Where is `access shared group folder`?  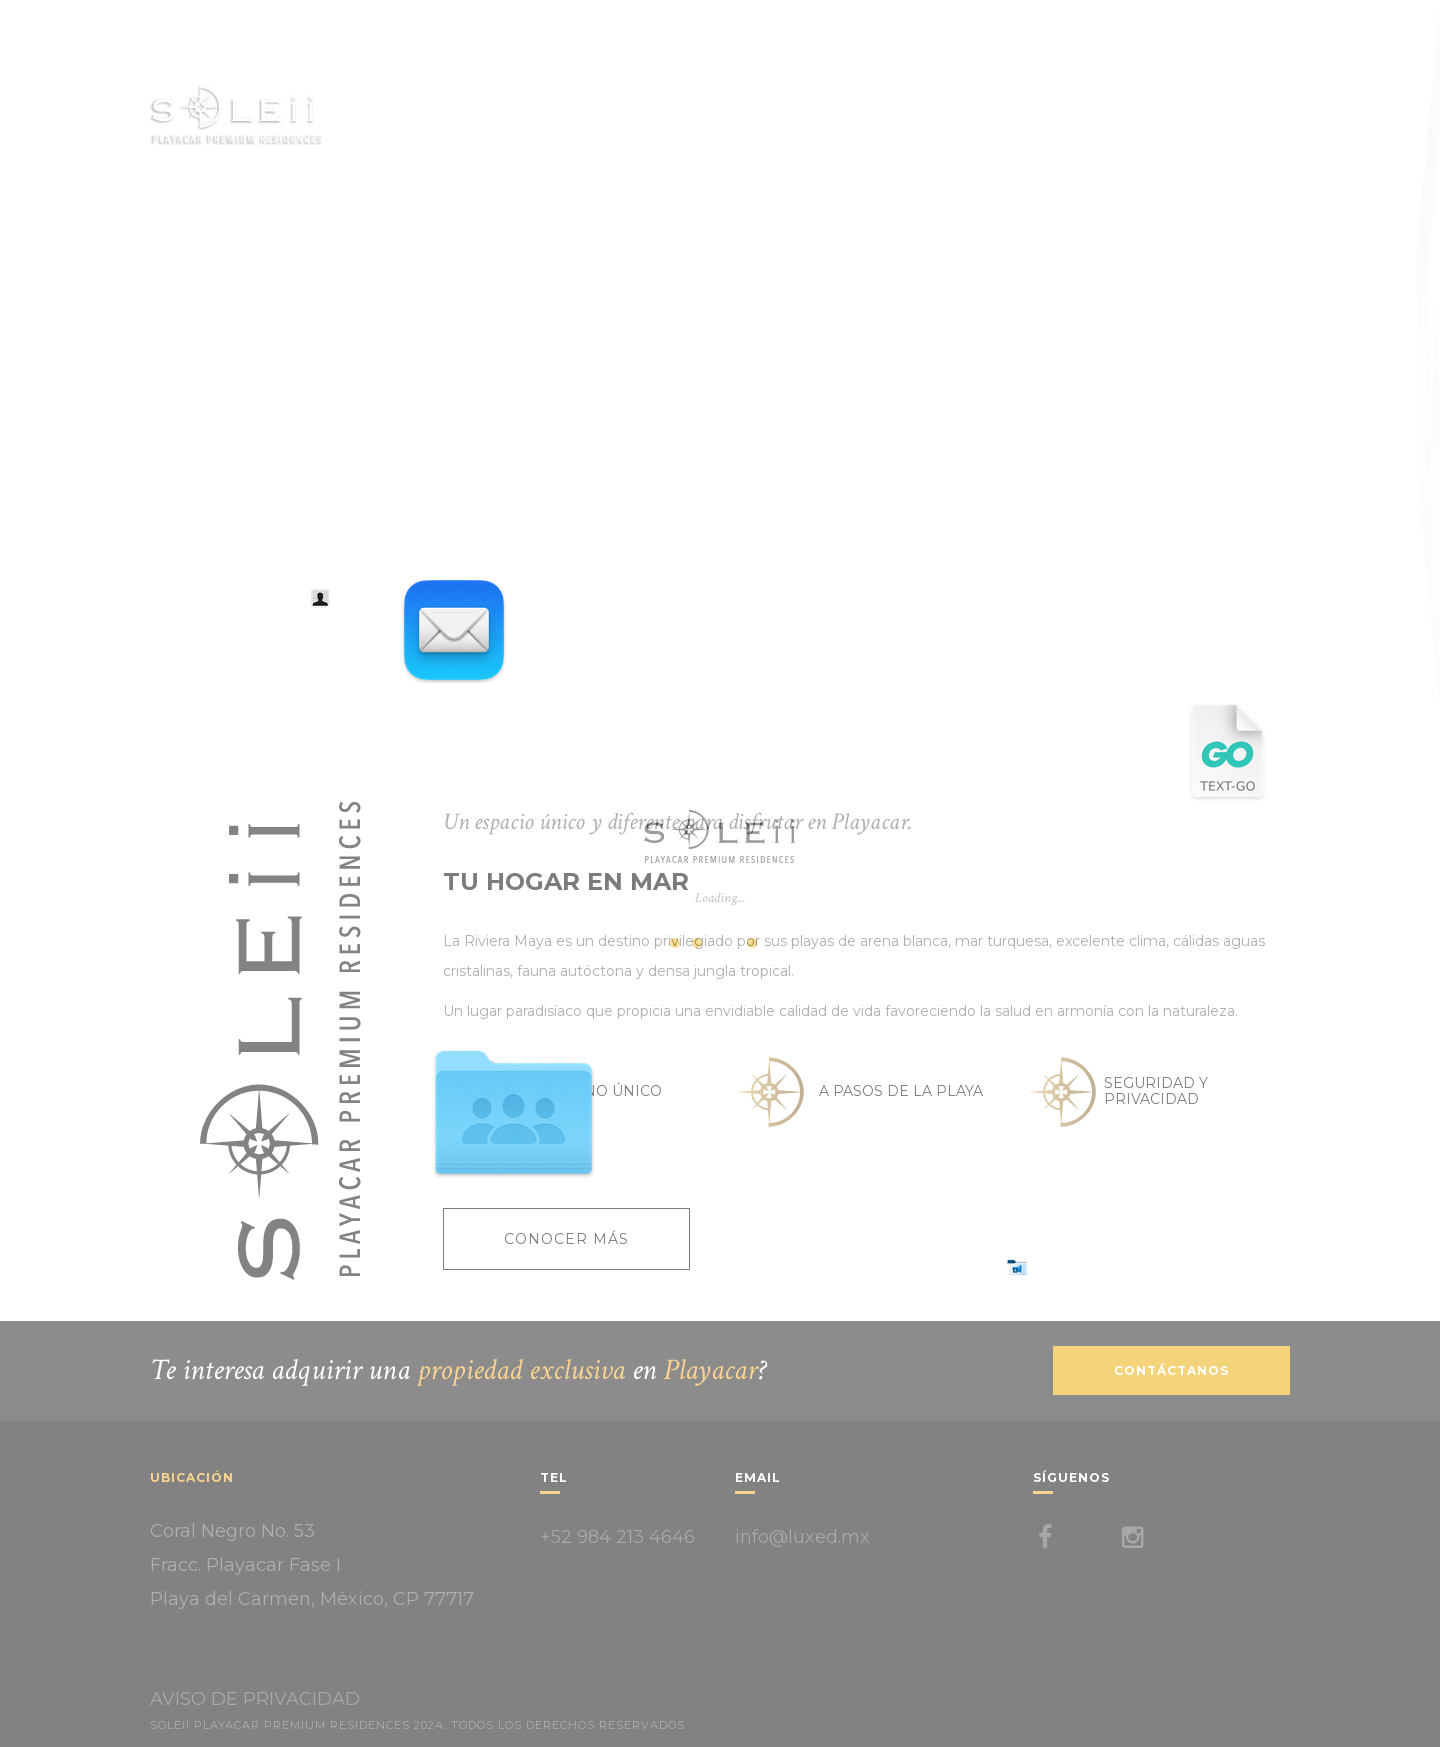 access shared group folder is located at coordinates (513, 1112).